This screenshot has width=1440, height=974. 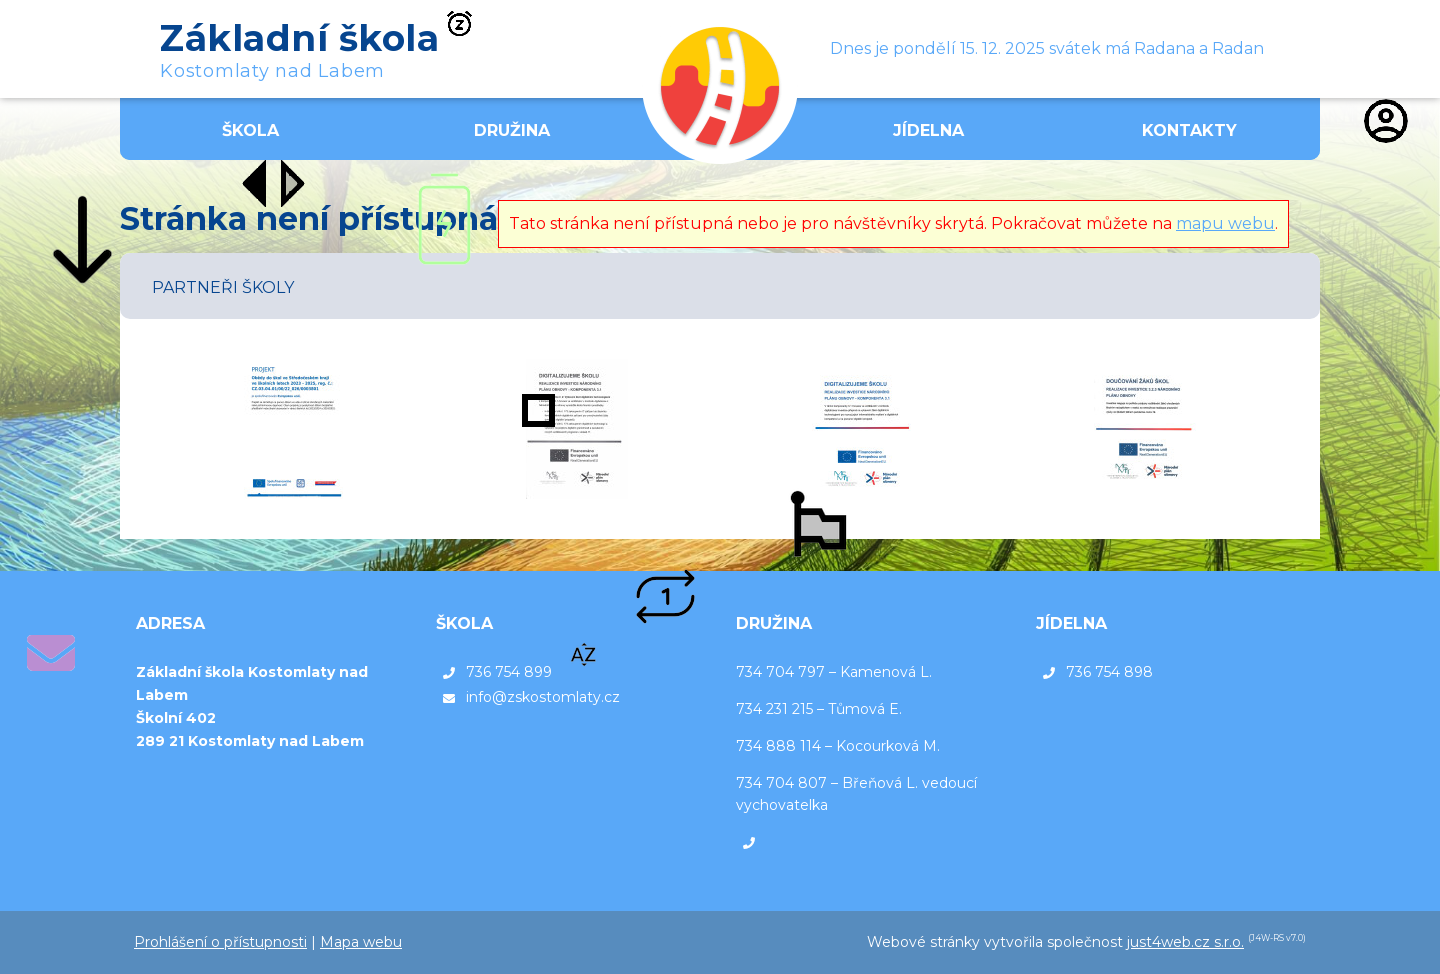 I want to click on add a flag emoji to your message, so click(x=818, y=525).